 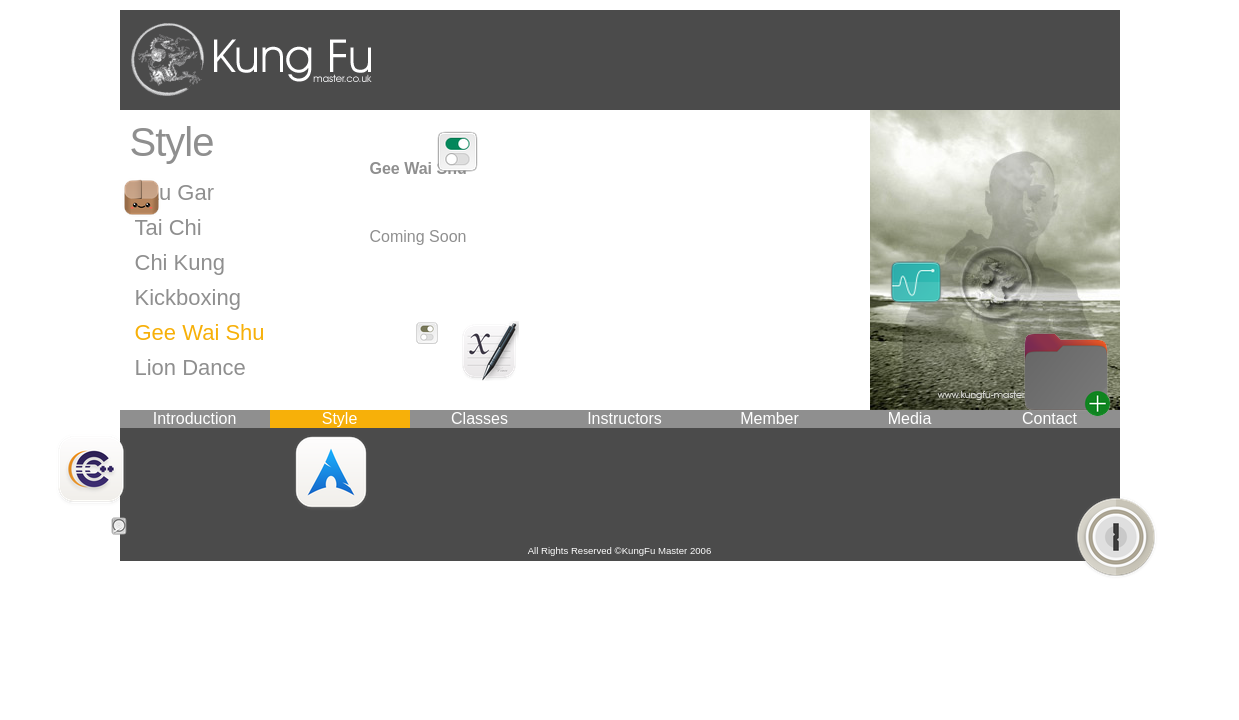 What do you see at coordinates (916, 282) in the screenshot?
I see `open system resource monitor` at bounding box center [916, 282].